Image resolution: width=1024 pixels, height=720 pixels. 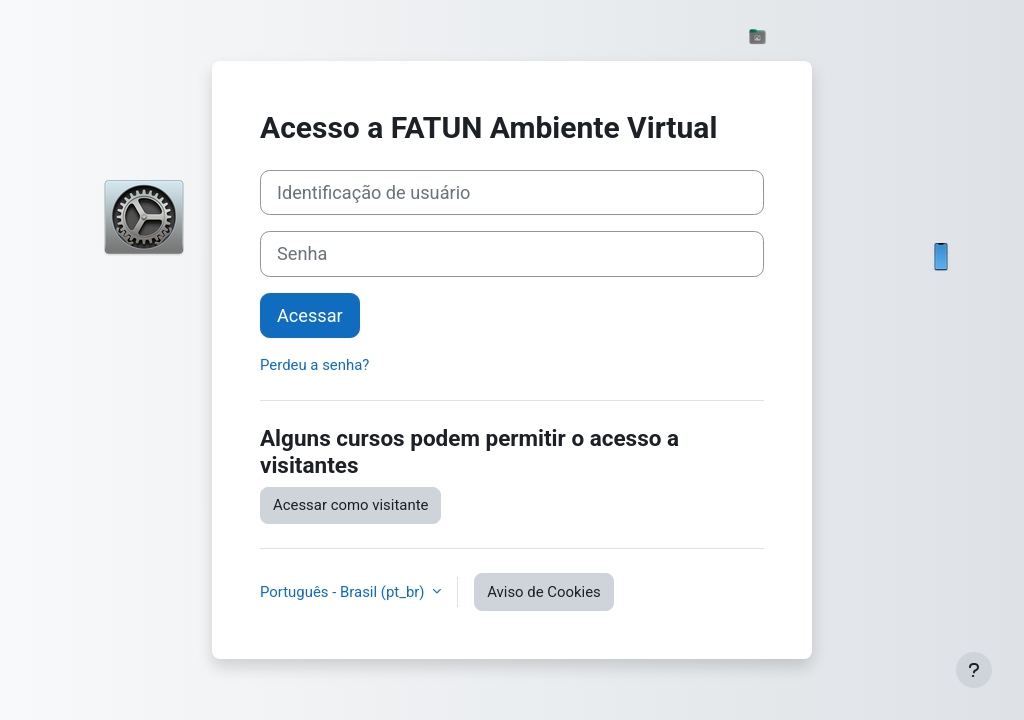 I want to click on open your pictures folder, so click(x=757, y=36).